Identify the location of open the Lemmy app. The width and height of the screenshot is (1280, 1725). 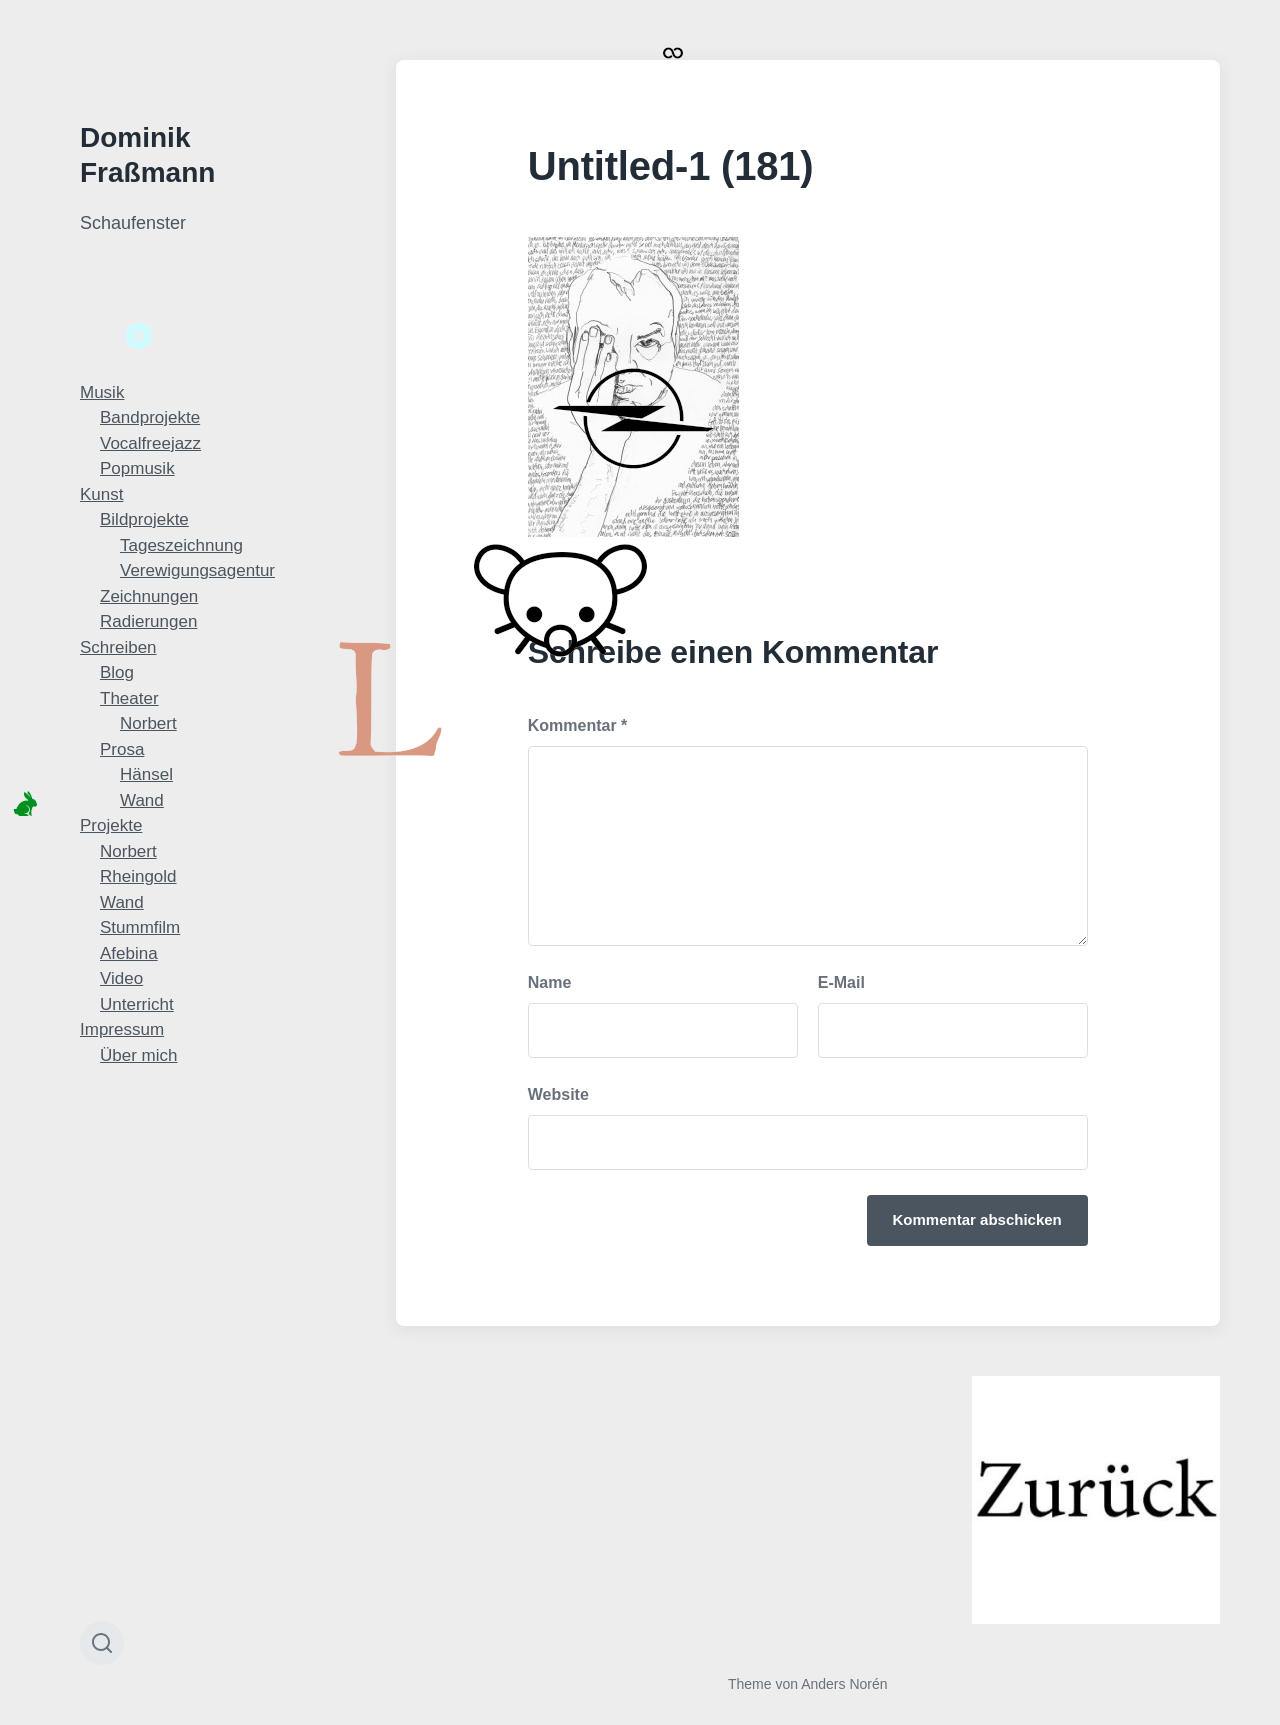
(560, 600).